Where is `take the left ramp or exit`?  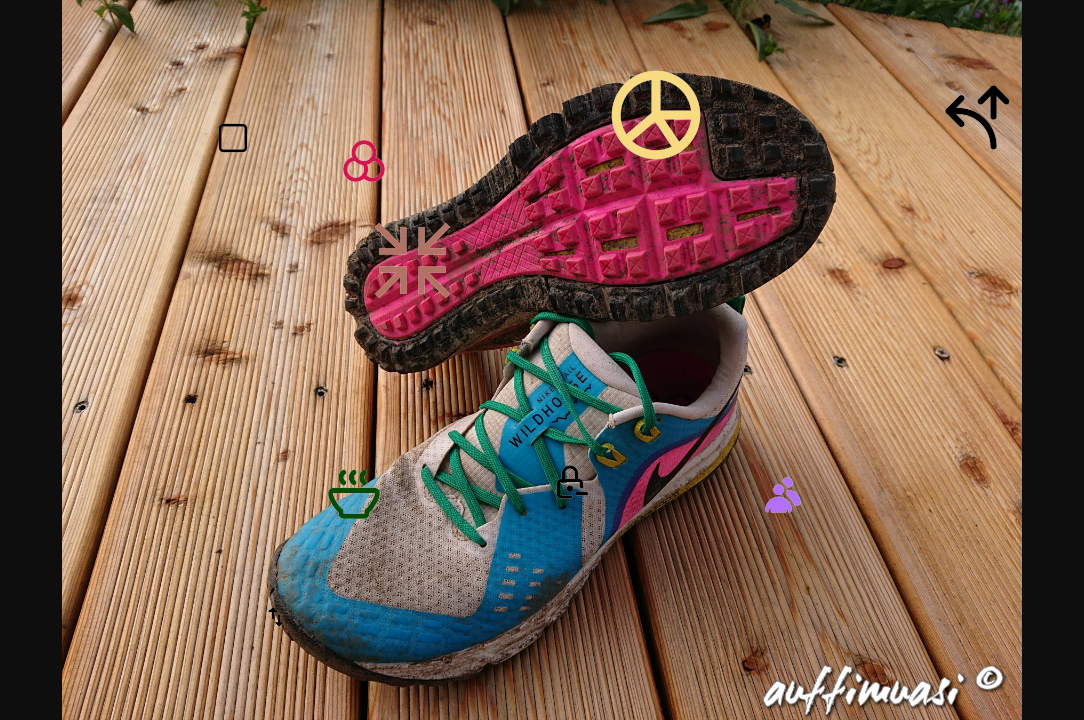 take the left ramp or exit is located at coordinates (977, 117).